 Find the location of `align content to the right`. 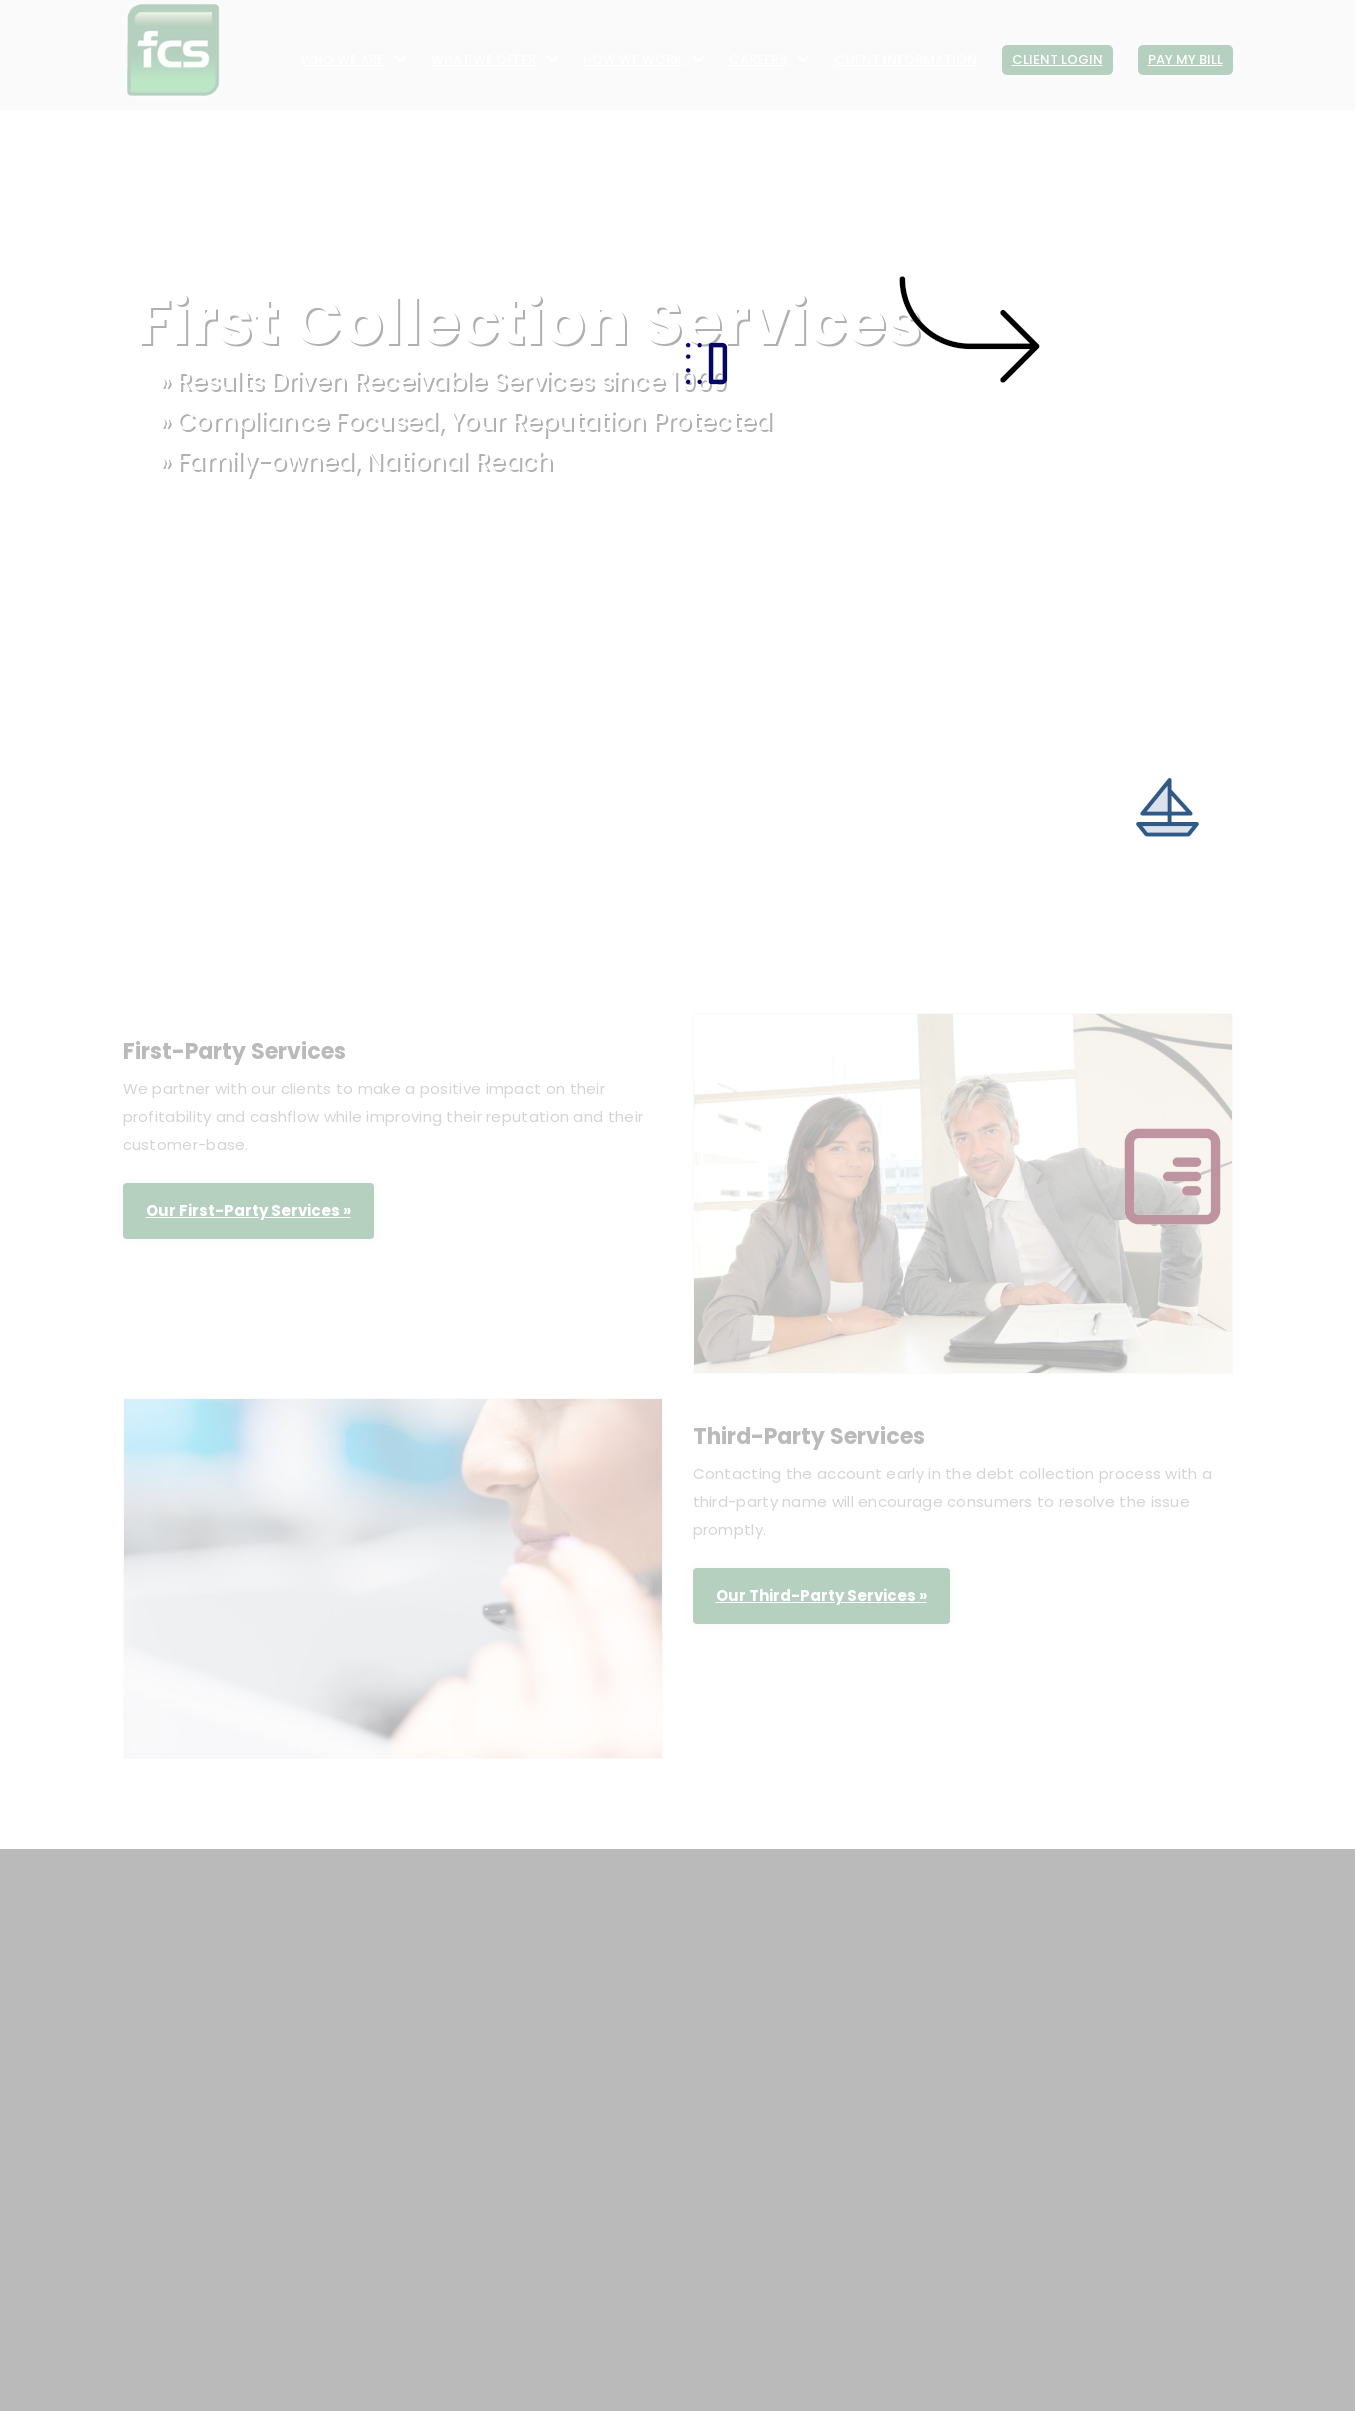

align content to the right is located at coordinates (706, 363).